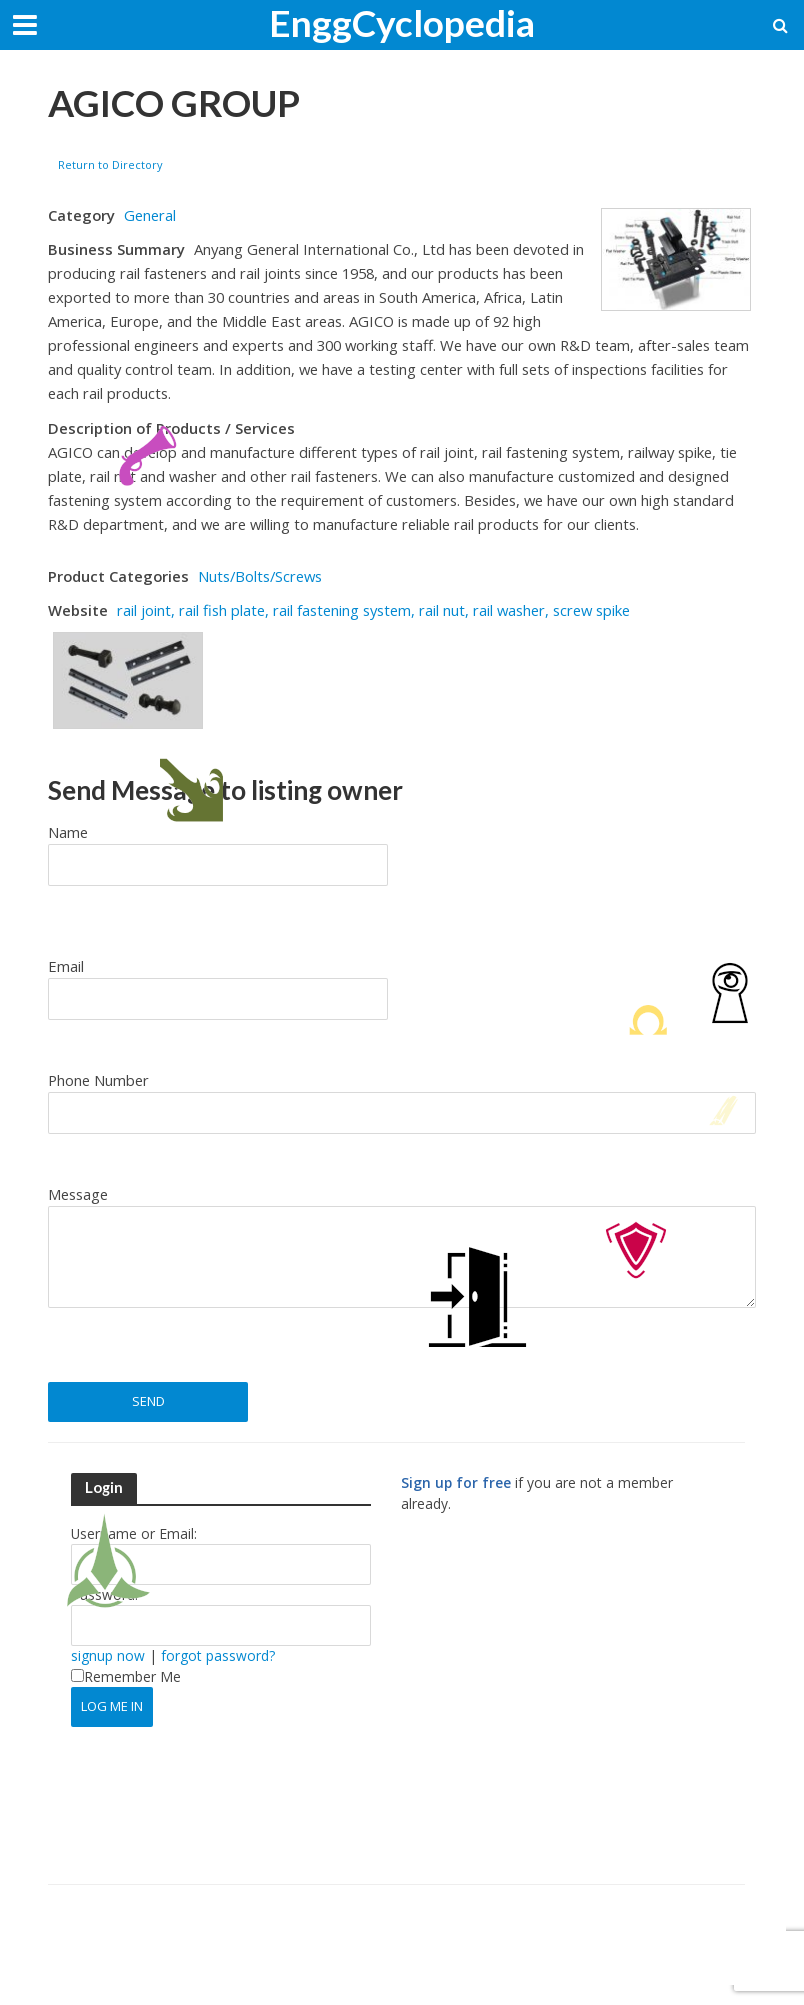 The height and width of the screenshot is (2005, 804). What do you see at coordinates (730, 993) in the screenshot?
I see `indicates someone may be watching or monitoring activity` at bounding box center [730, 993].